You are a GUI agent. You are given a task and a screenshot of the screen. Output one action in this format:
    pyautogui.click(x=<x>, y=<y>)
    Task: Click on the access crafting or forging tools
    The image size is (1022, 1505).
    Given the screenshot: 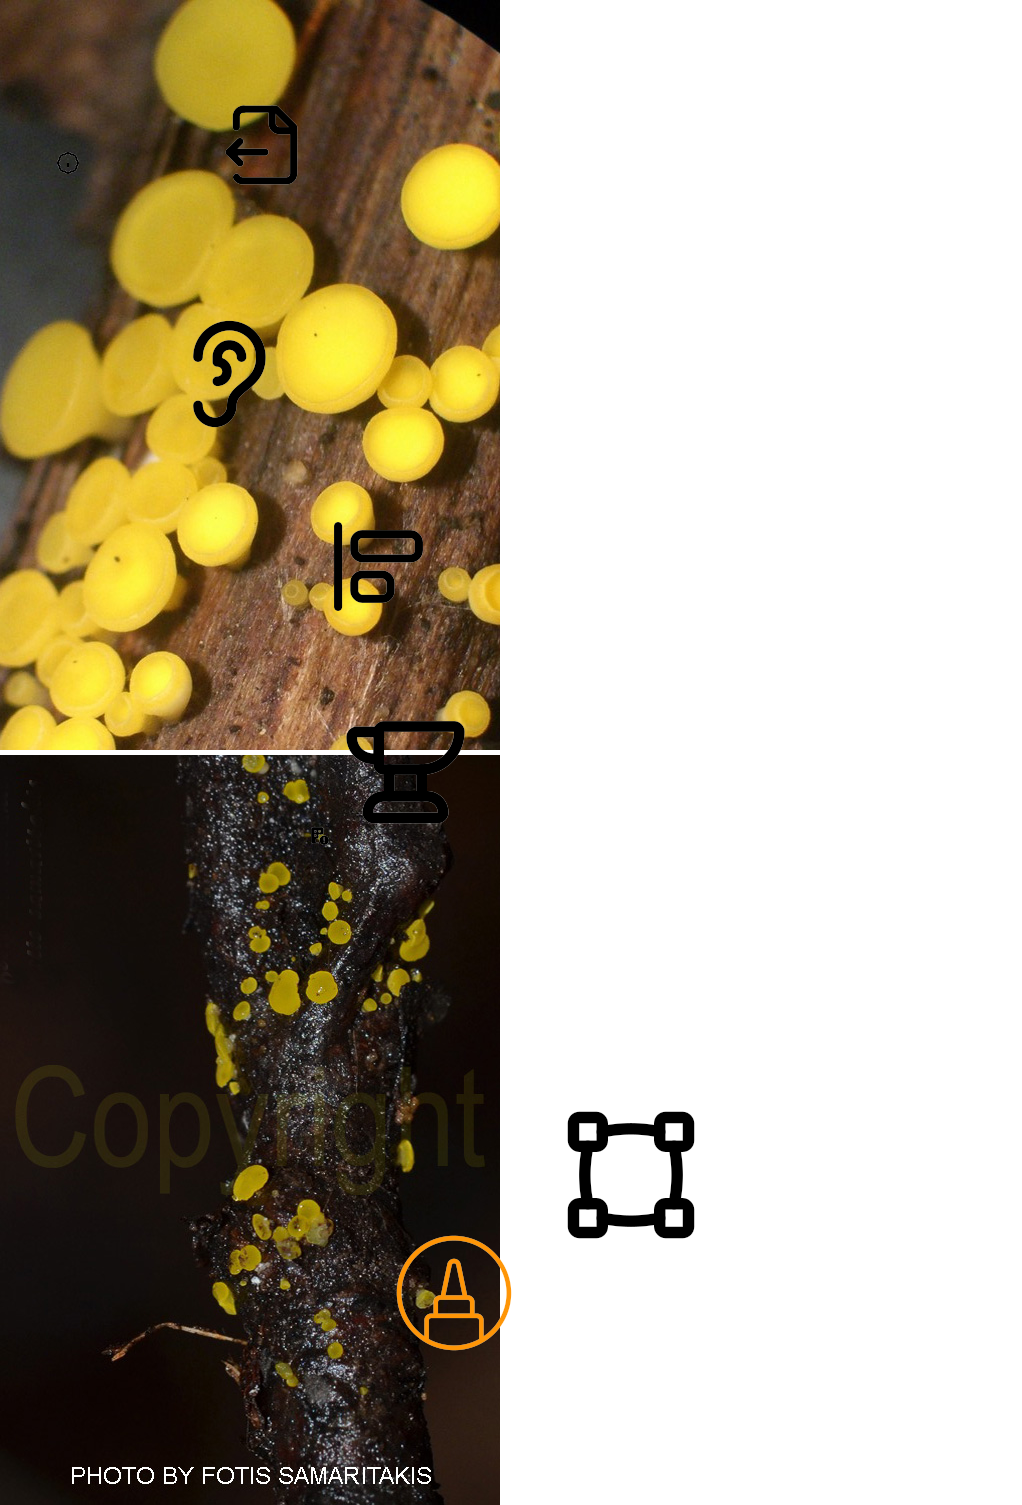 What is the action you would take?
    pyautogui.click(x=405, y=769)
    